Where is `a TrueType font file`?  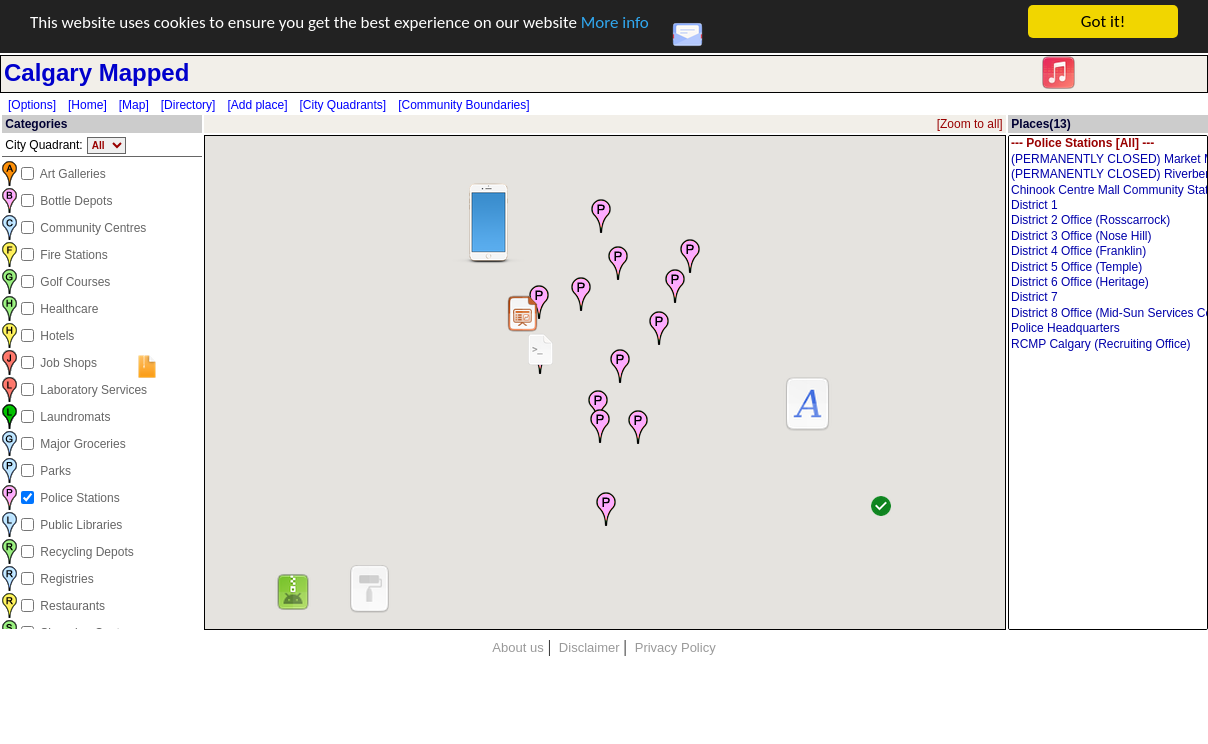 a TrueType font file is located at coordinates (807, 403).